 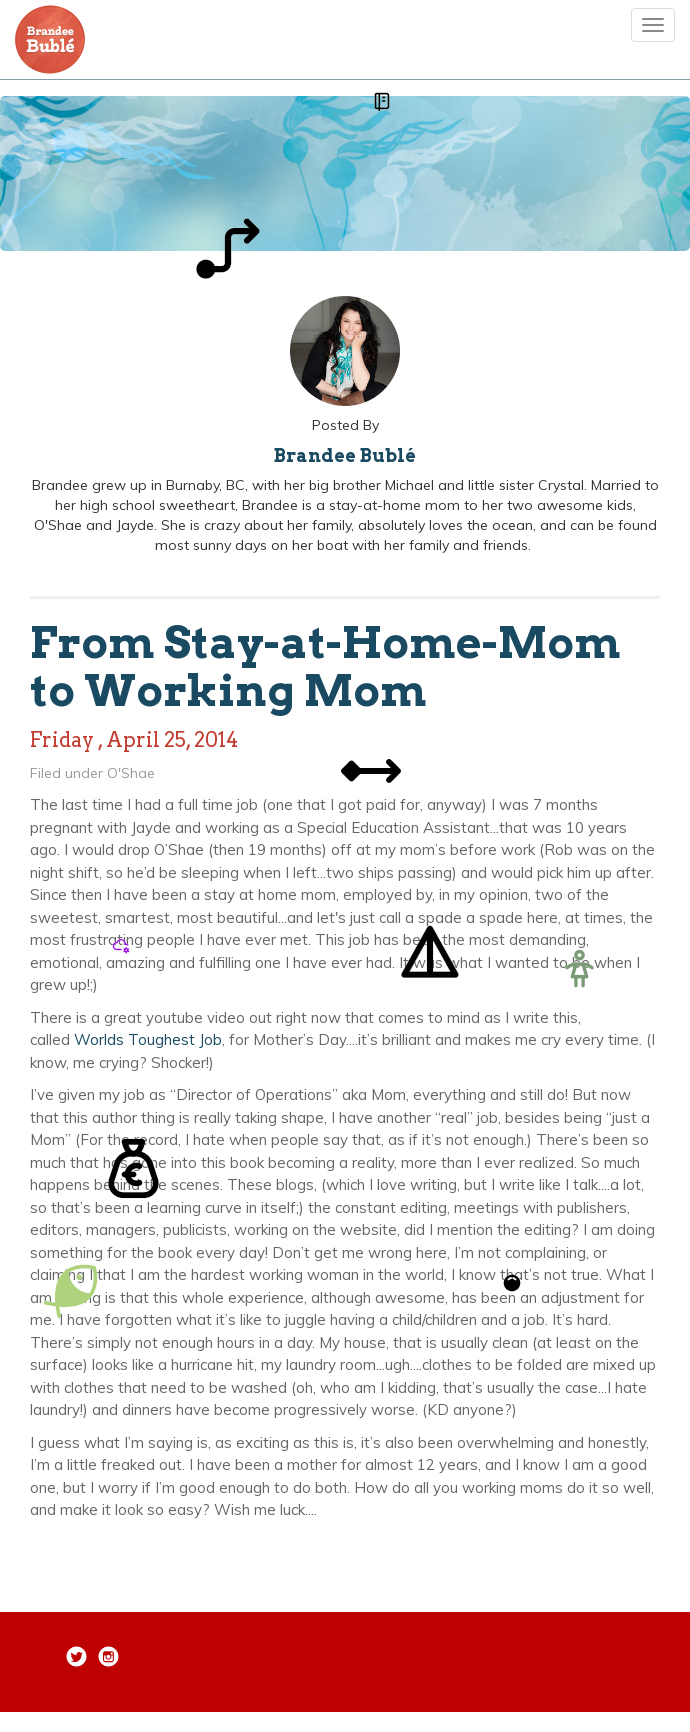 I want to click on browse seafood or fish-related content, so click(x=72, y=1289).